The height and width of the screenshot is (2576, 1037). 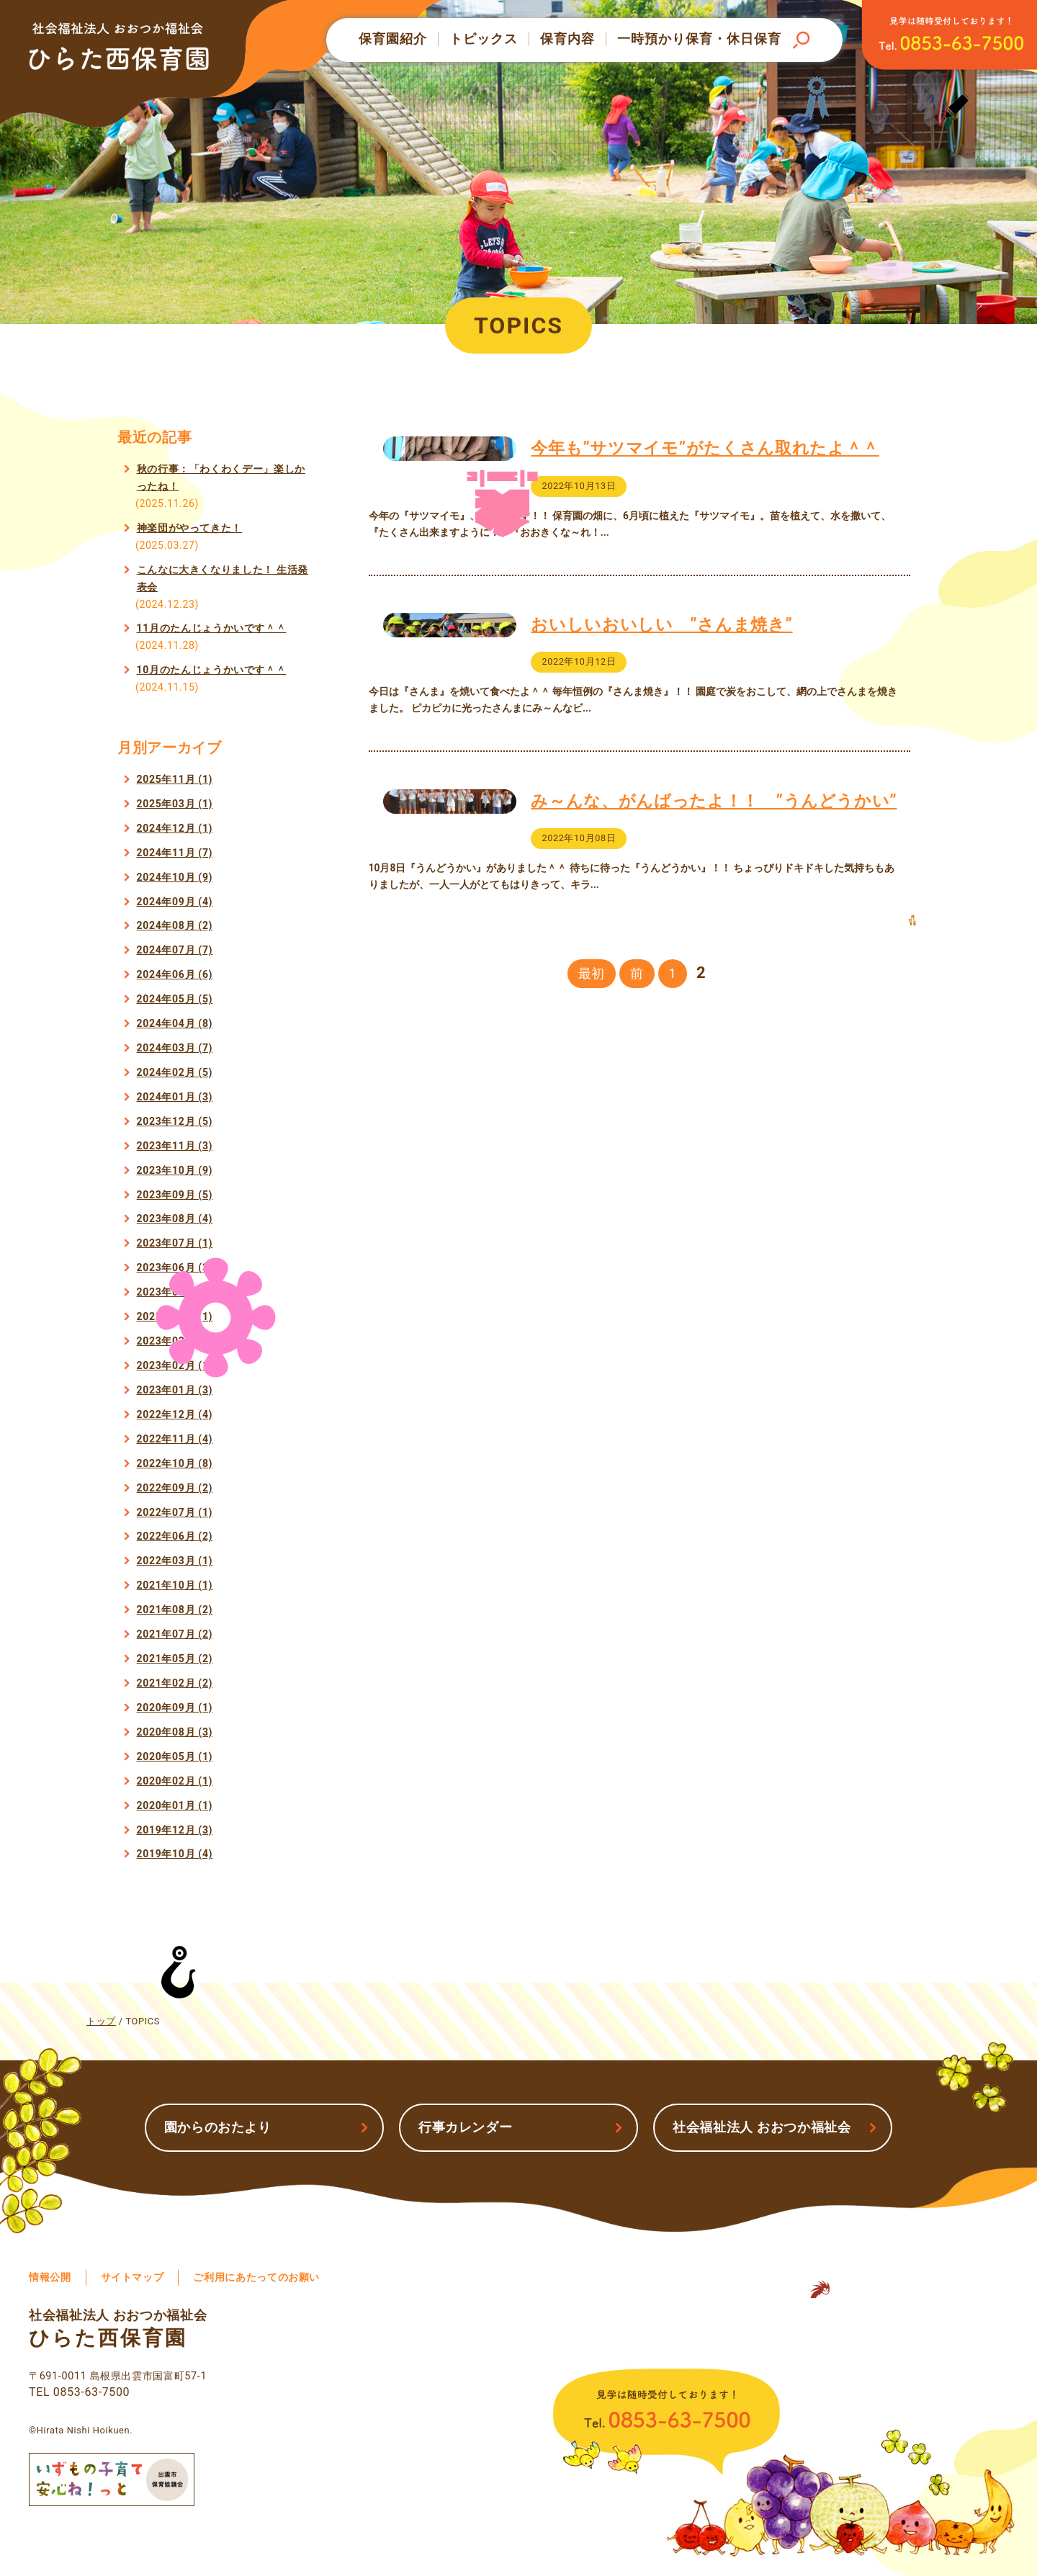 I want to click on cast an electrical or lightning spell, so click(x=820, y=2288).